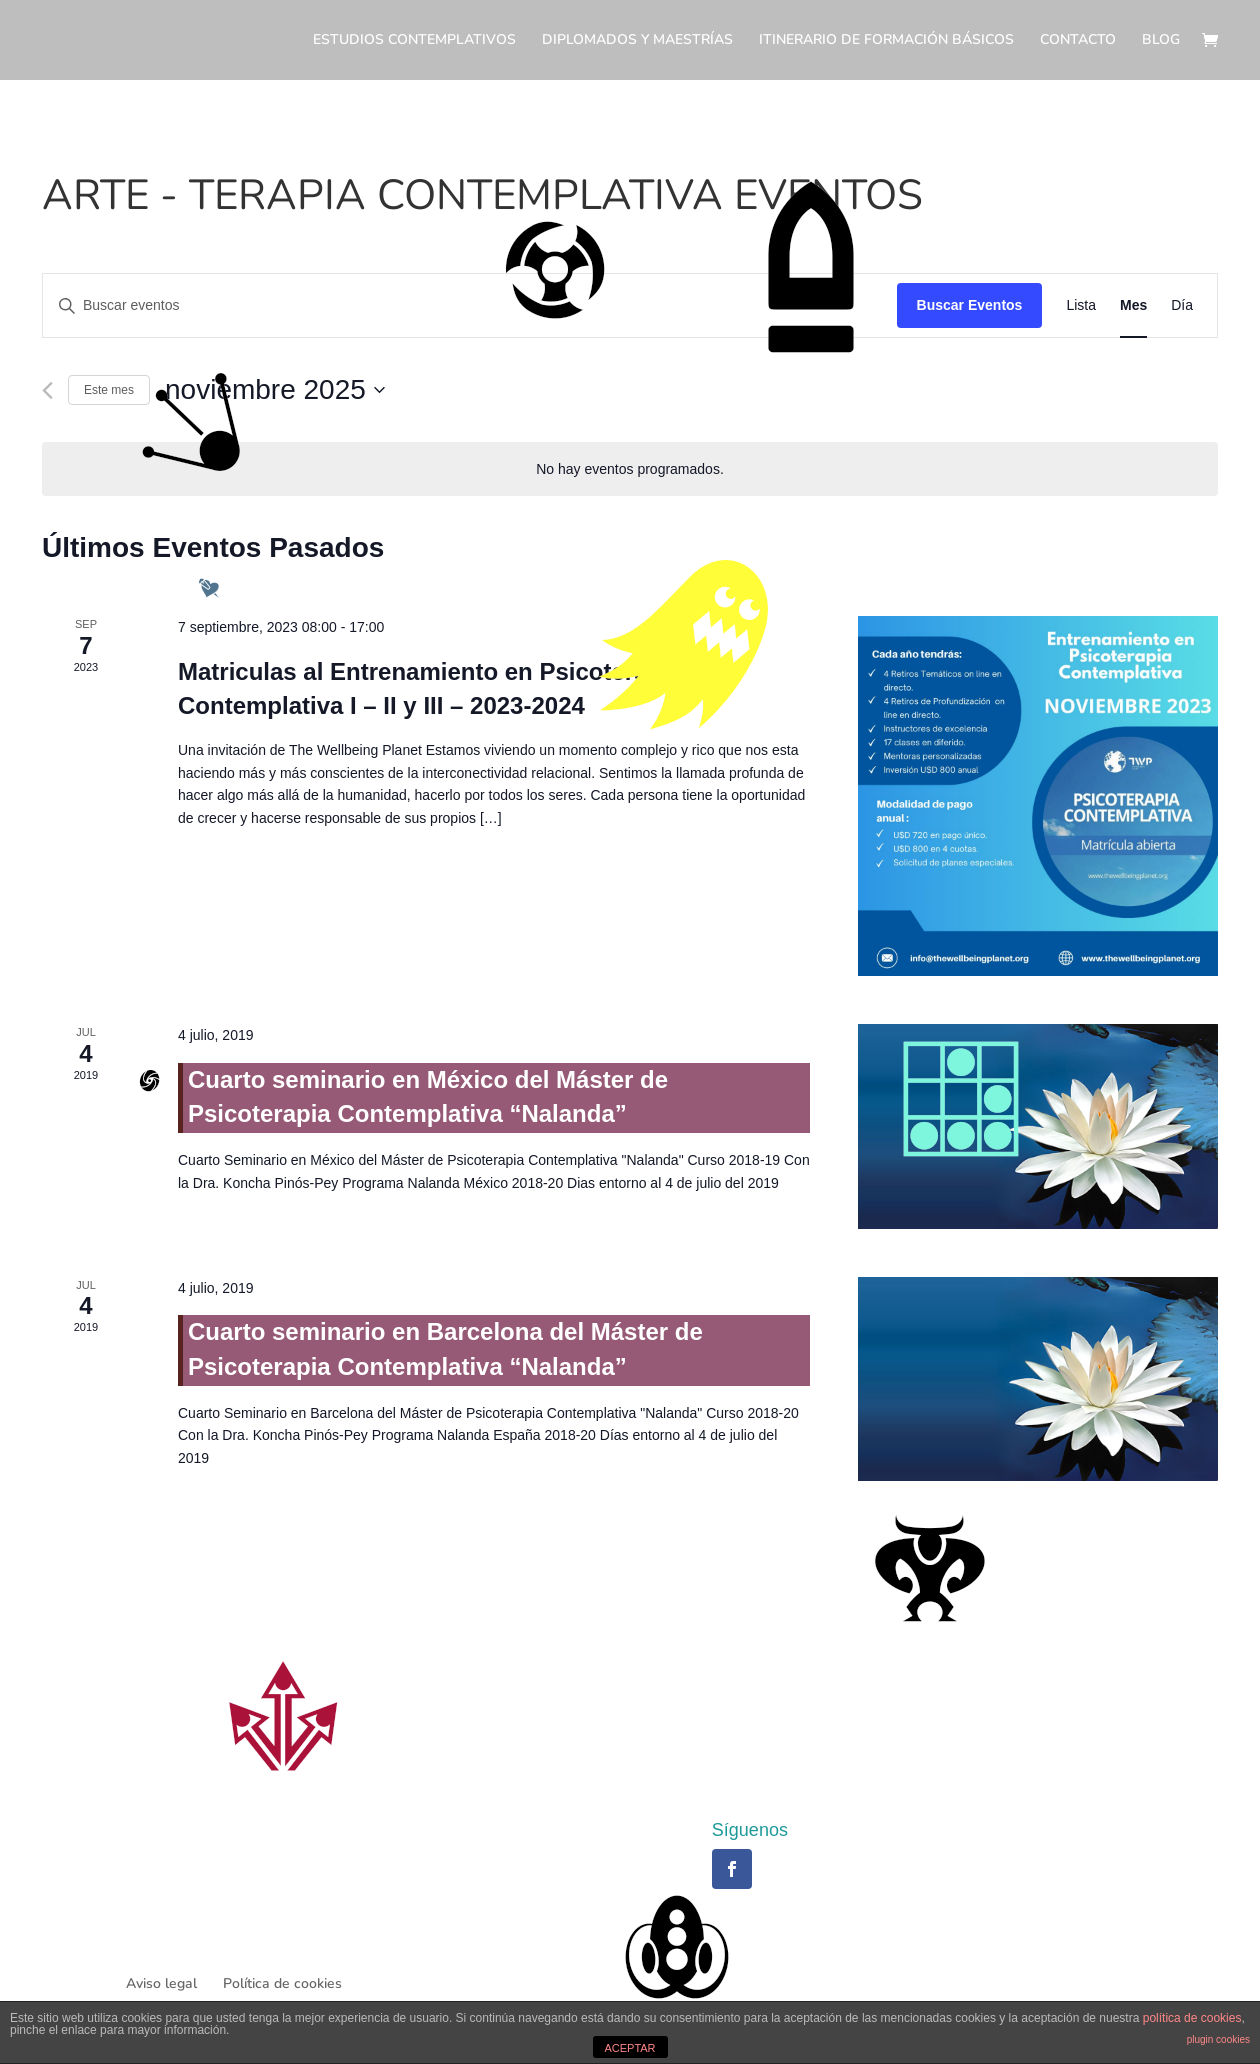  Describe the element at coordinates (282, 1716) in the screenshot. I see `indicates branching paths or multiple outcomes` at that location.